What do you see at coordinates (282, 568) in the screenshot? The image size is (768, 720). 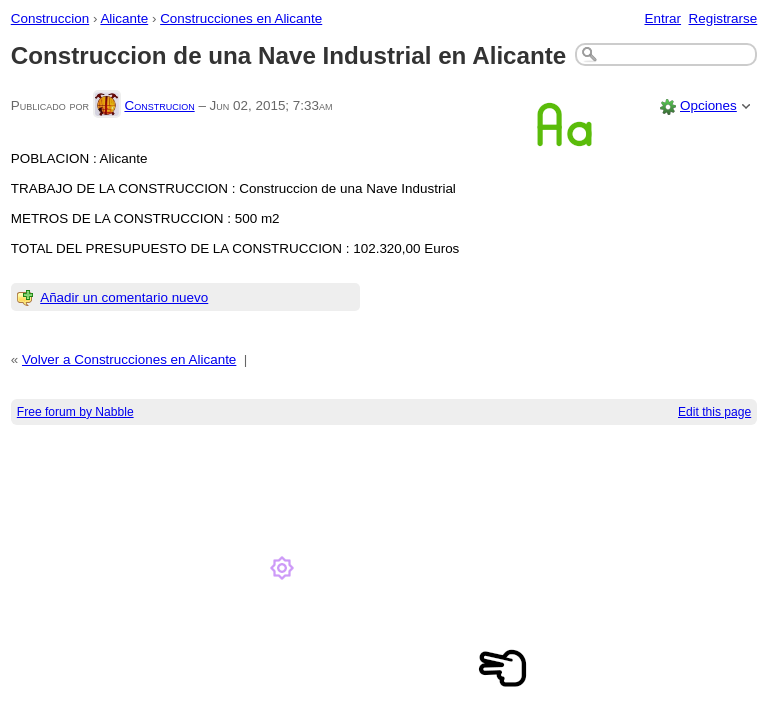 I see `adjust screen brightness settings` at bounding box center [282, 568].